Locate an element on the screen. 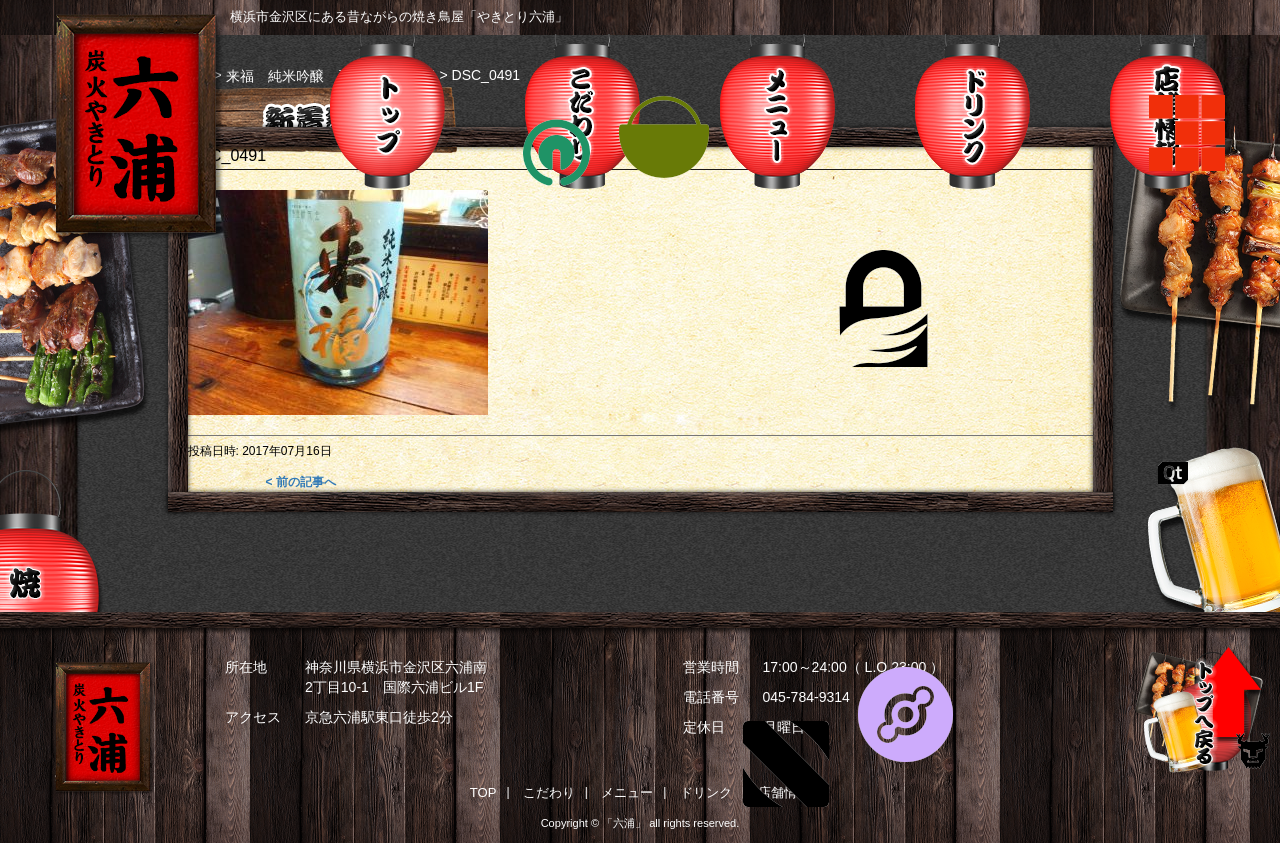 This screenshot has width=1280, height=843. open Qwiklabs learning platform is located at coordinates (556, 152).